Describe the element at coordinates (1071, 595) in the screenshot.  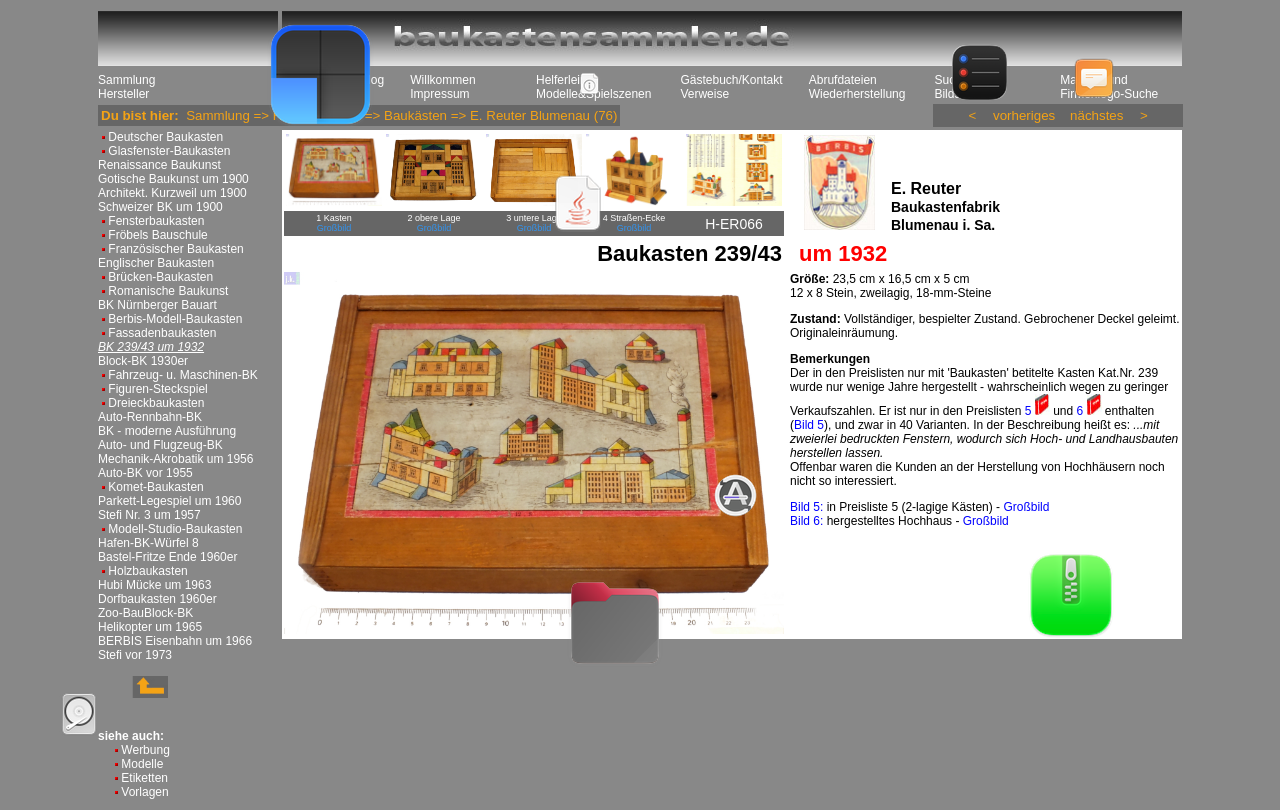
I see `open Archive Utility to compress or extract files` at that location.